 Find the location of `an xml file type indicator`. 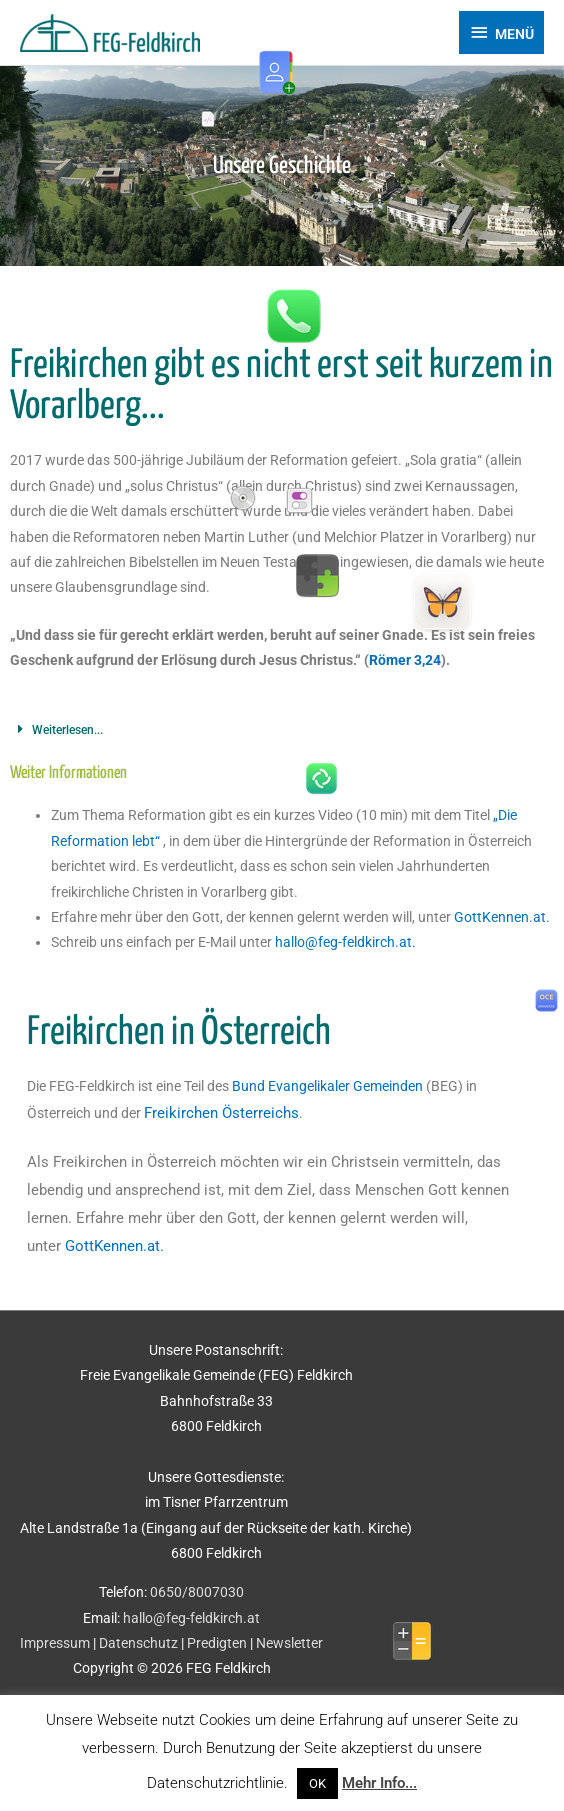

an xml file type indicator is located at coordinates (208, 119).